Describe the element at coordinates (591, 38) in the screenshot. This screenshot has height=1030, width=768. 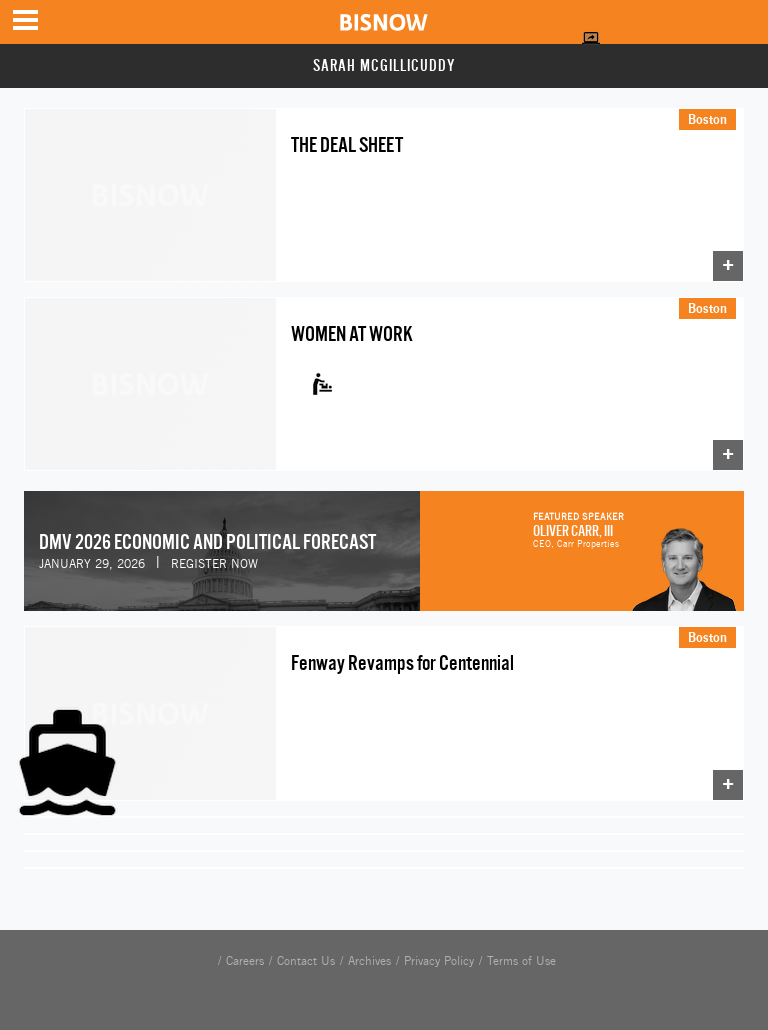
I see `start sharing your screen` at that location.